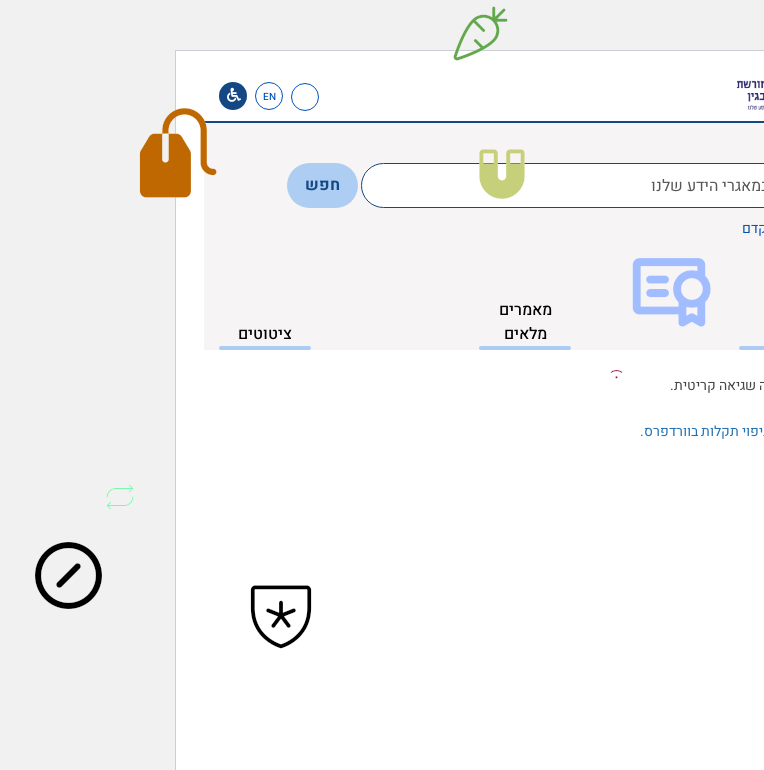 The width and height of the screenshot is (764, 770). Describe the element at coordinates (120, 497) in the screenshot. I see `toggle repeat mode for media playback` at that location.